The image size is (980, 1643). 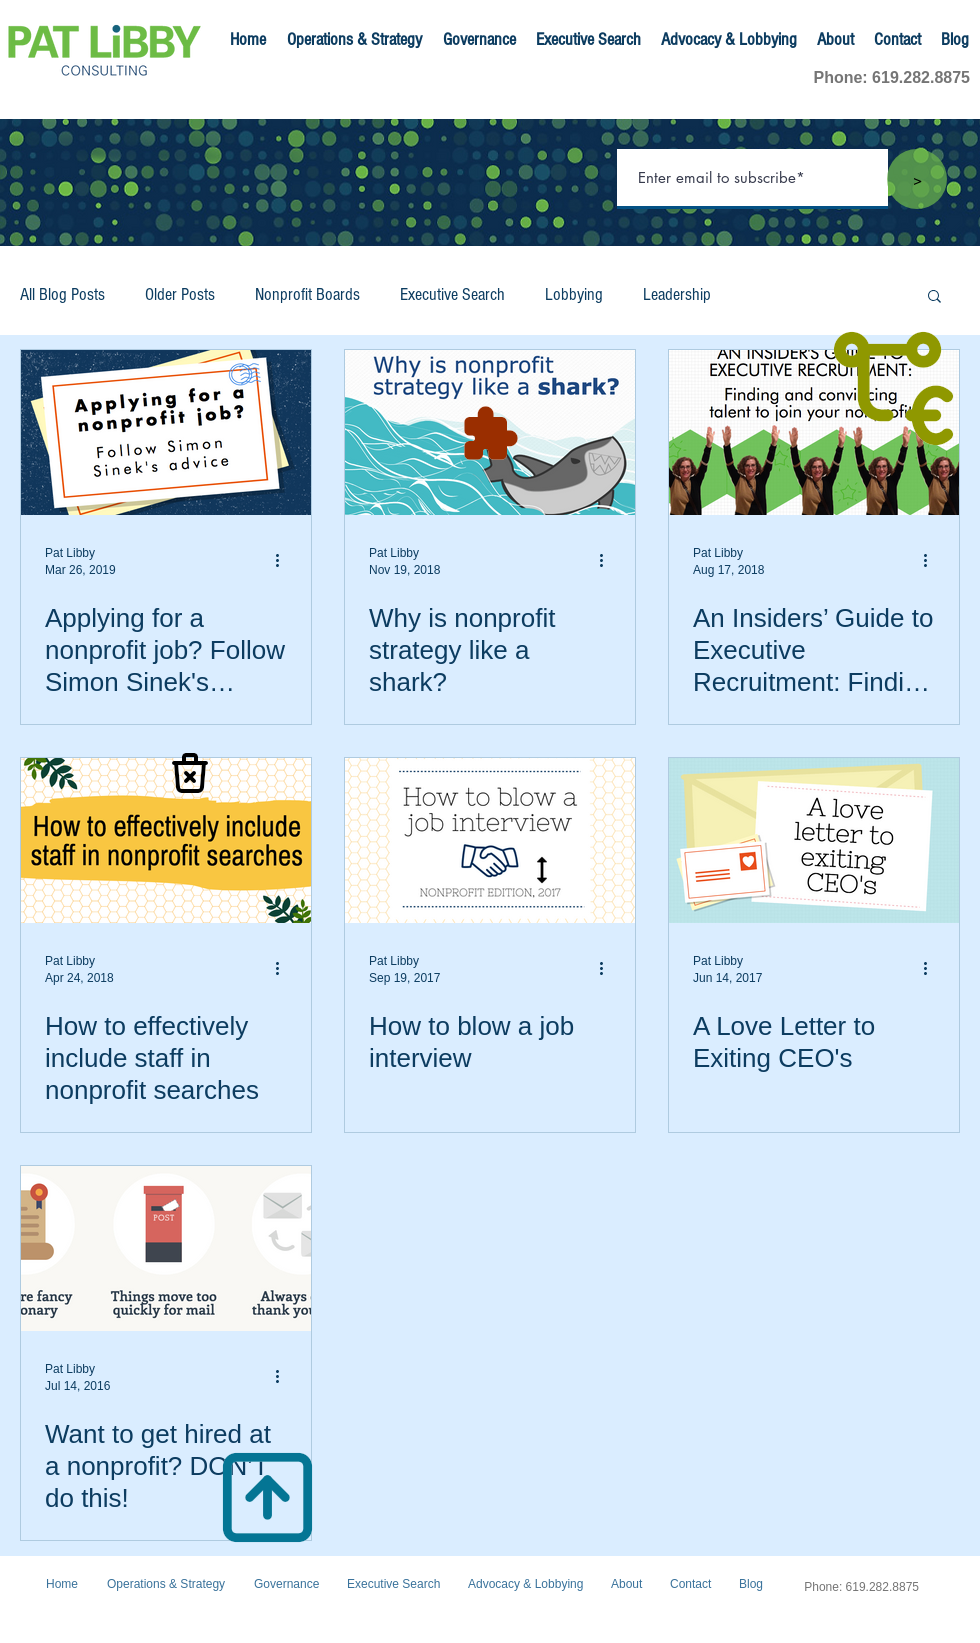 I want to click on permanently delete an item, so click(x=190, y=773).